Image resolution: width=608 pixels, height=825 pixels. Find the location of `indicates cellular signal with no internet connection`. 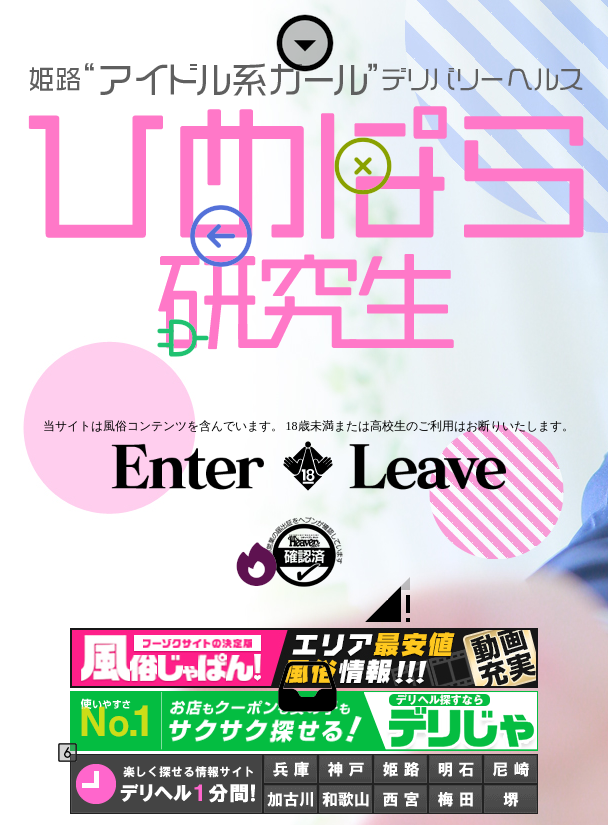

indicates cellular signal with no internet connection is located at coordinates (387, 599).